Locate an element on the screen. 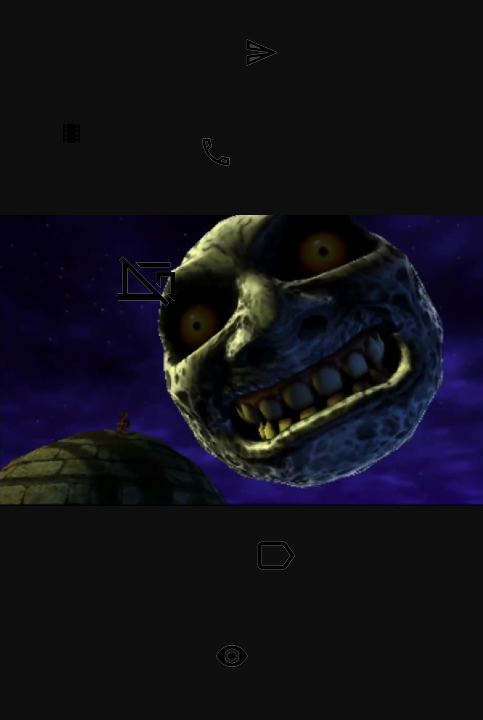 Image resolution: width=483 pixels, height=720 pixels. send a message or email is located at coordinates (261, 52).